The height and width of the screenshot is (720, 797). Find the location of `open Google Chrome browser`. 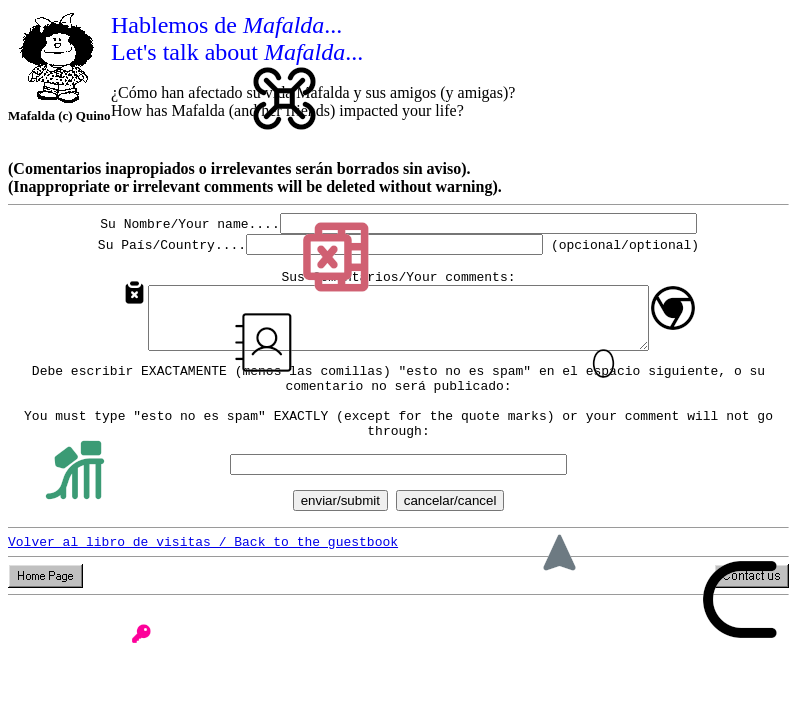

open Google Chrome browser is located at coordinates (673, 308).